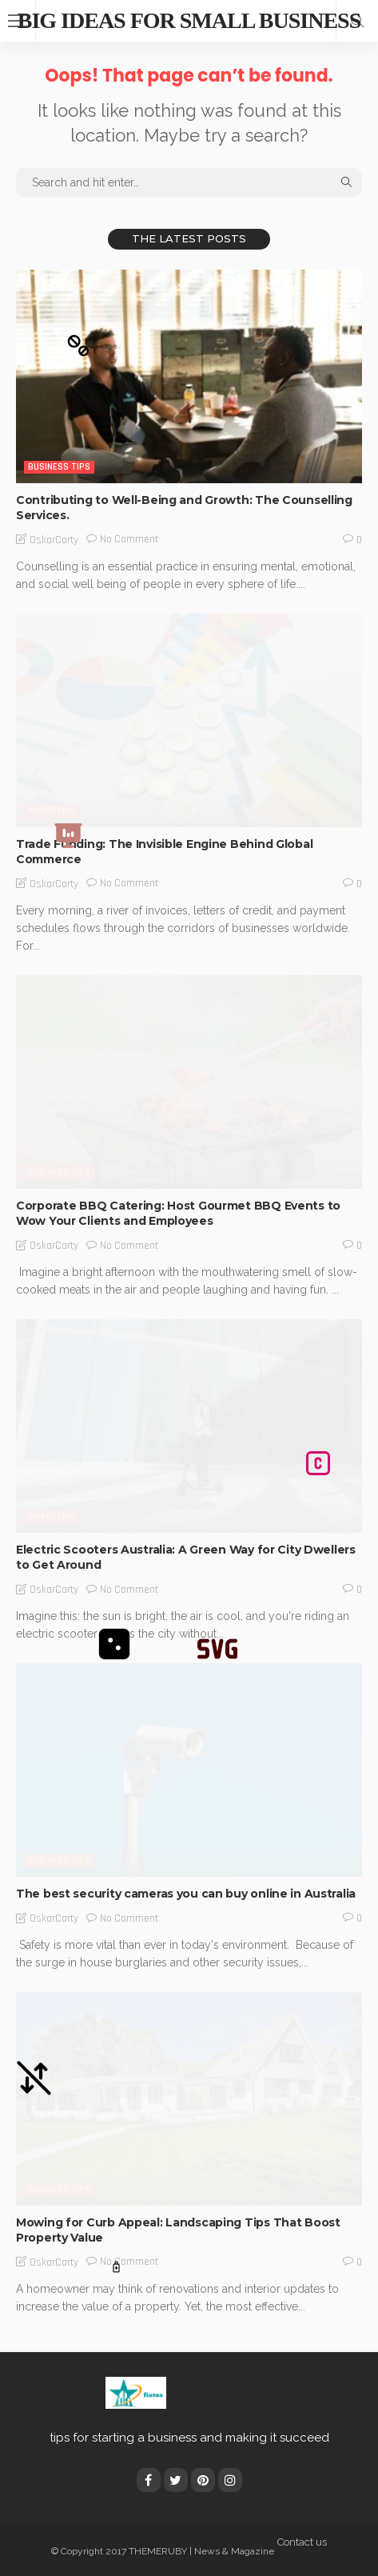 The height and width of the screenshot is (2576, 378). Describe the element at coordinates (116, 2266) in the screenshot. I see `access medication or health information` at that location.